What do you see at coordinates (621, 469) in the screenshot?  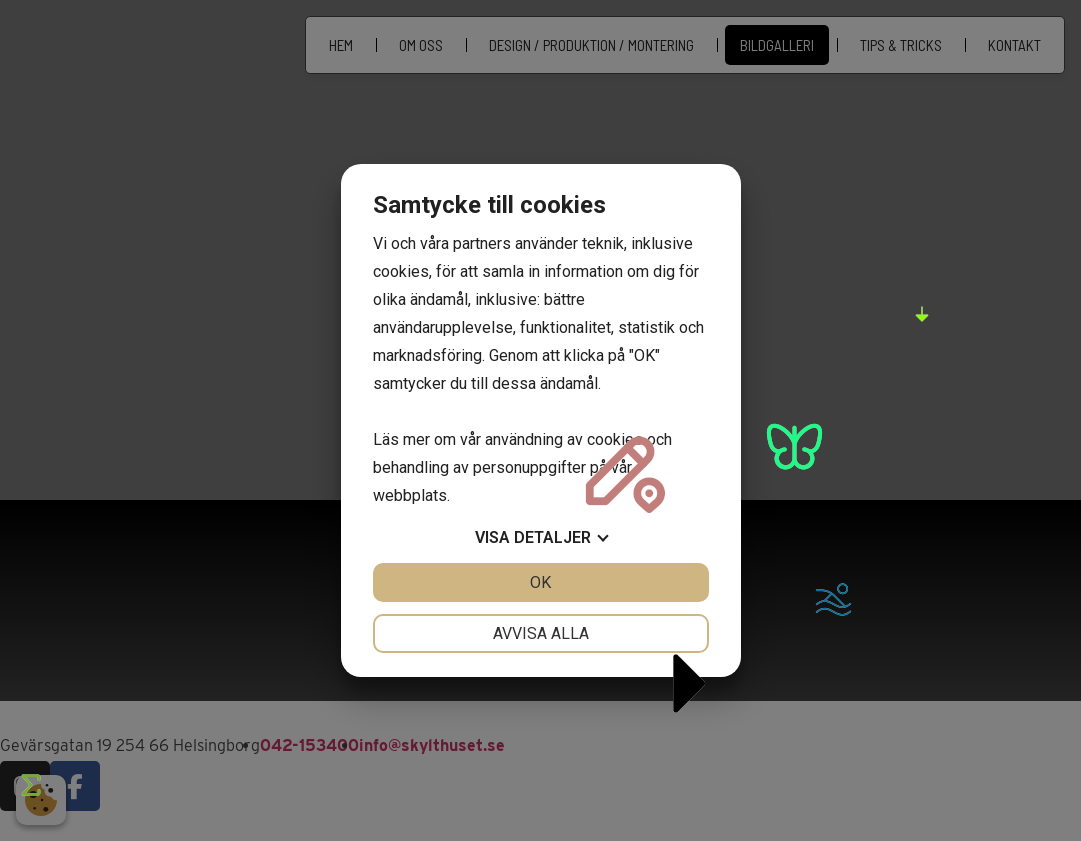 I see `pin or save an edited note` at bounding box center [621, 469].